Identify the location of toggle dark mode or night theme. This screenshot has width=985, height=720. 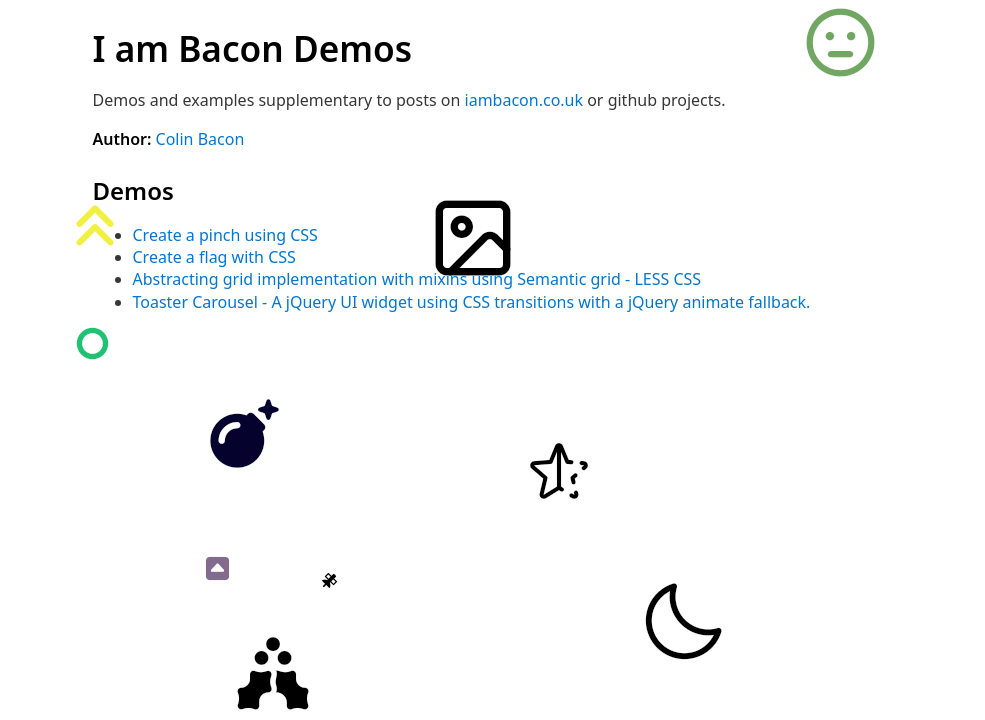
(681, 623).